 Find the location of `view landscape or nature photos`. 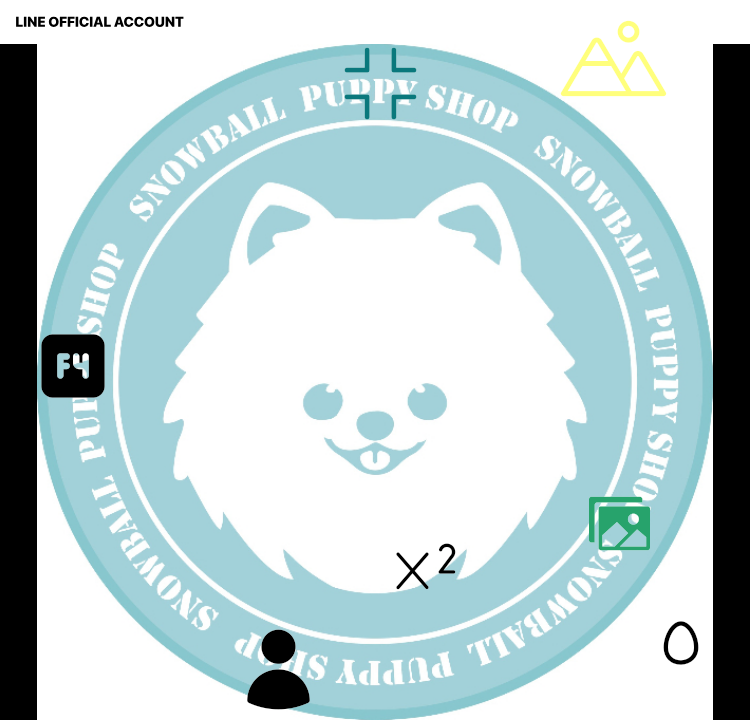

view landscape or nature photos is located at coordinates (613, 63).